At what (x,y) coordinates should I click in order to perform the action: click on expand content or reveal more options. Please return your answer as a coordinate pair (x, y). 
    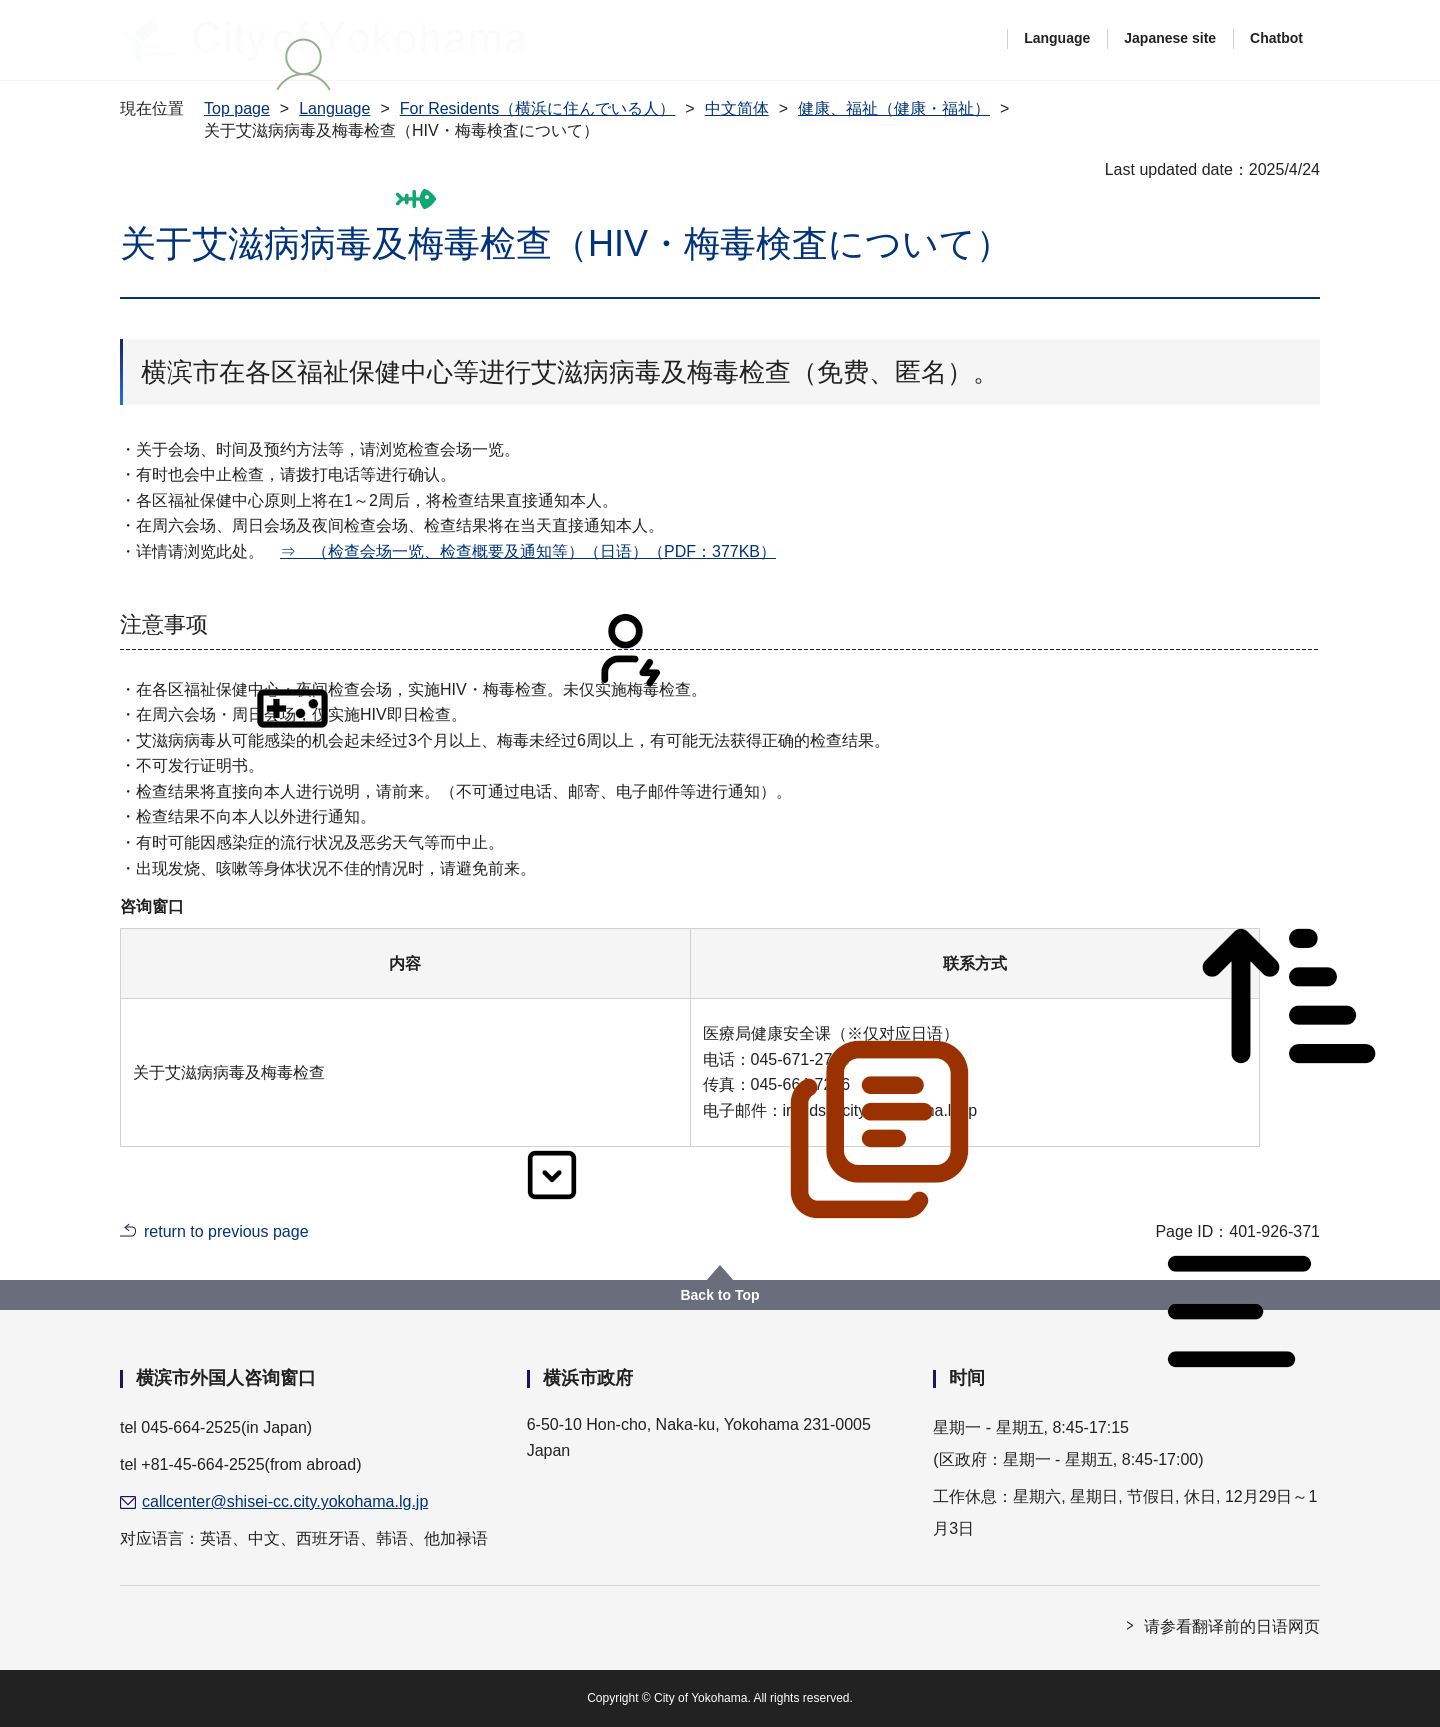
    Looking at the image, I should click on (552, 1175).